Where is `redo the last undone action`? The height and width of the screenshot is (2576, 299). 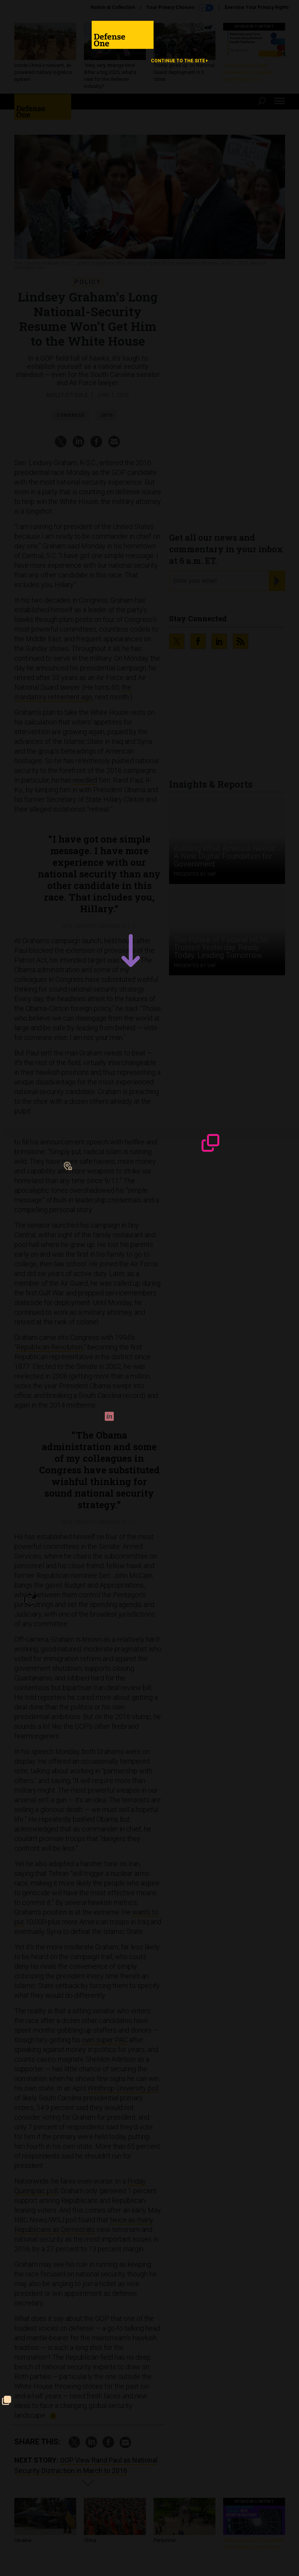 redo the last undone action is located at coordinates (30, 1600).